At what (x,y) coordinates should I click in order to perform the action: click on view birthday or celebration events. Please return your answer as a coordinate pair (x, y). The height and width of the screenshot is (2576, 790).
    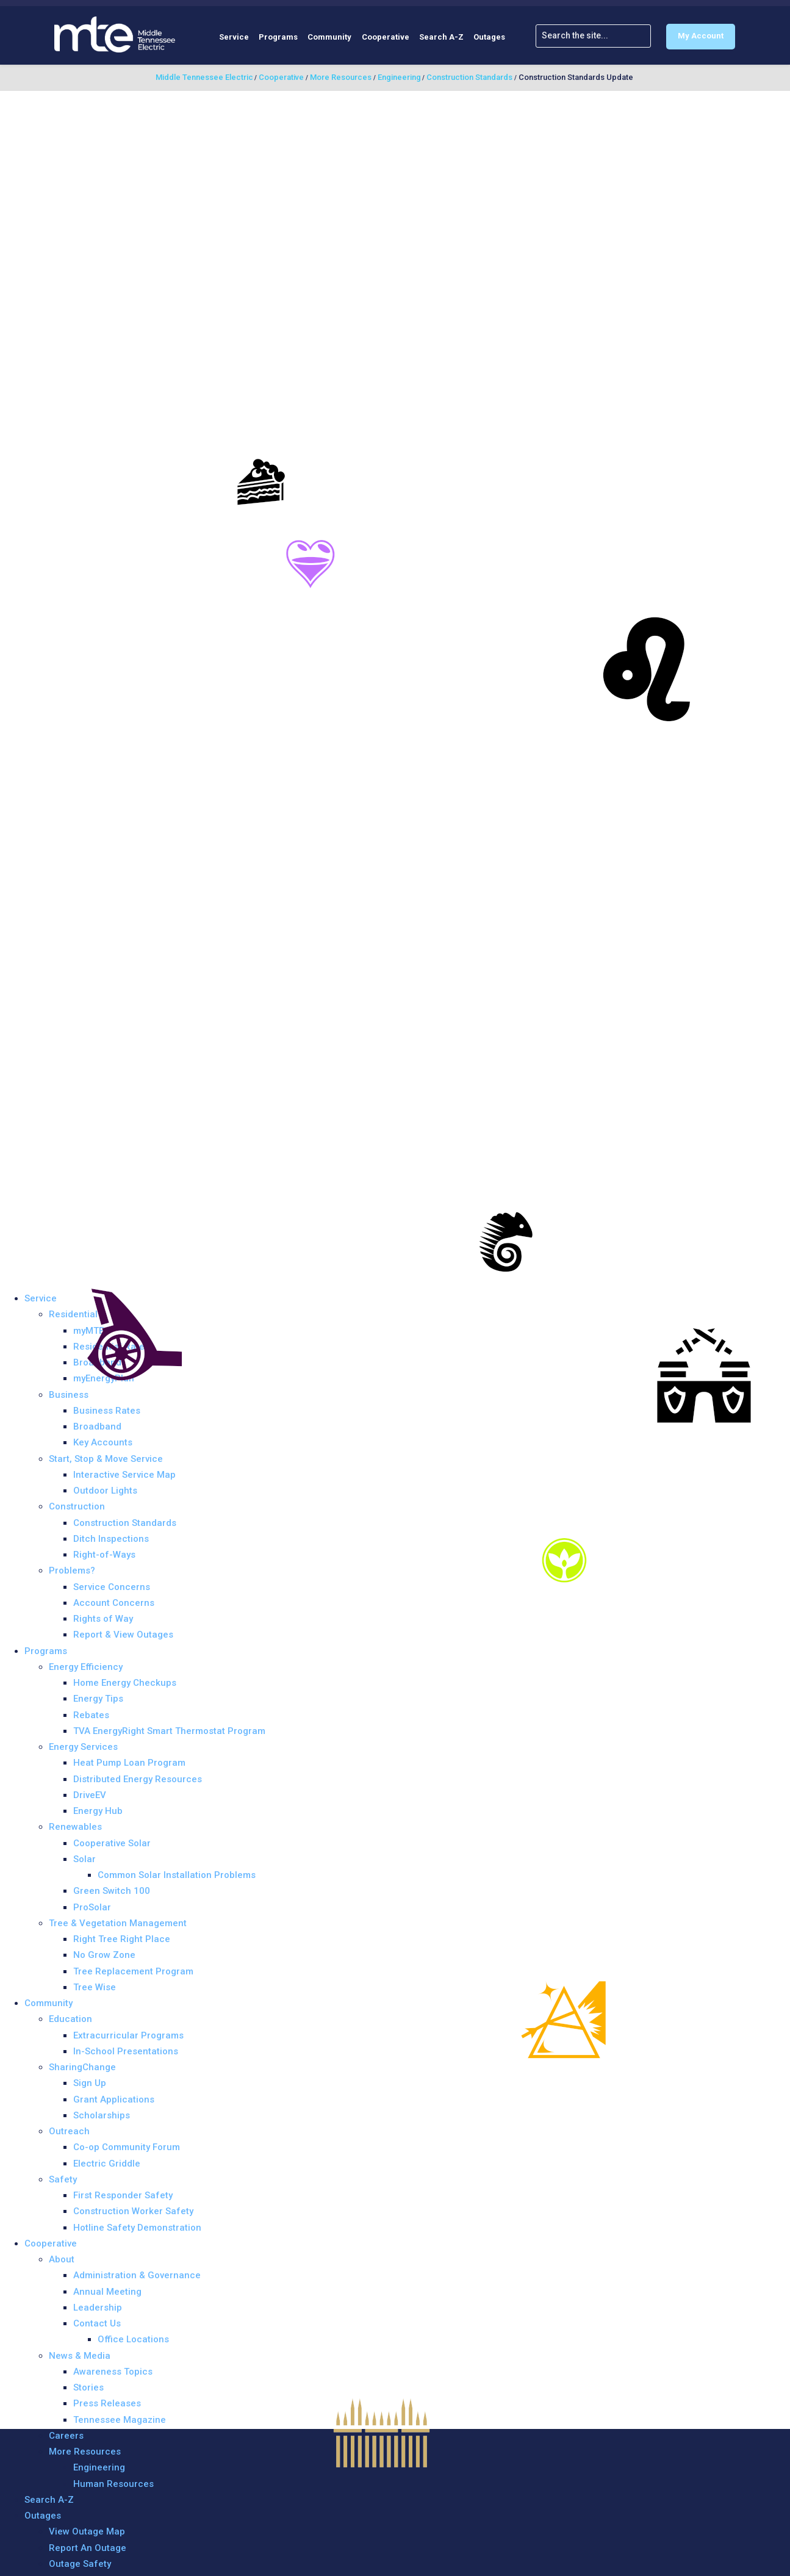
    Looking at the image, I should click on (261, 483).